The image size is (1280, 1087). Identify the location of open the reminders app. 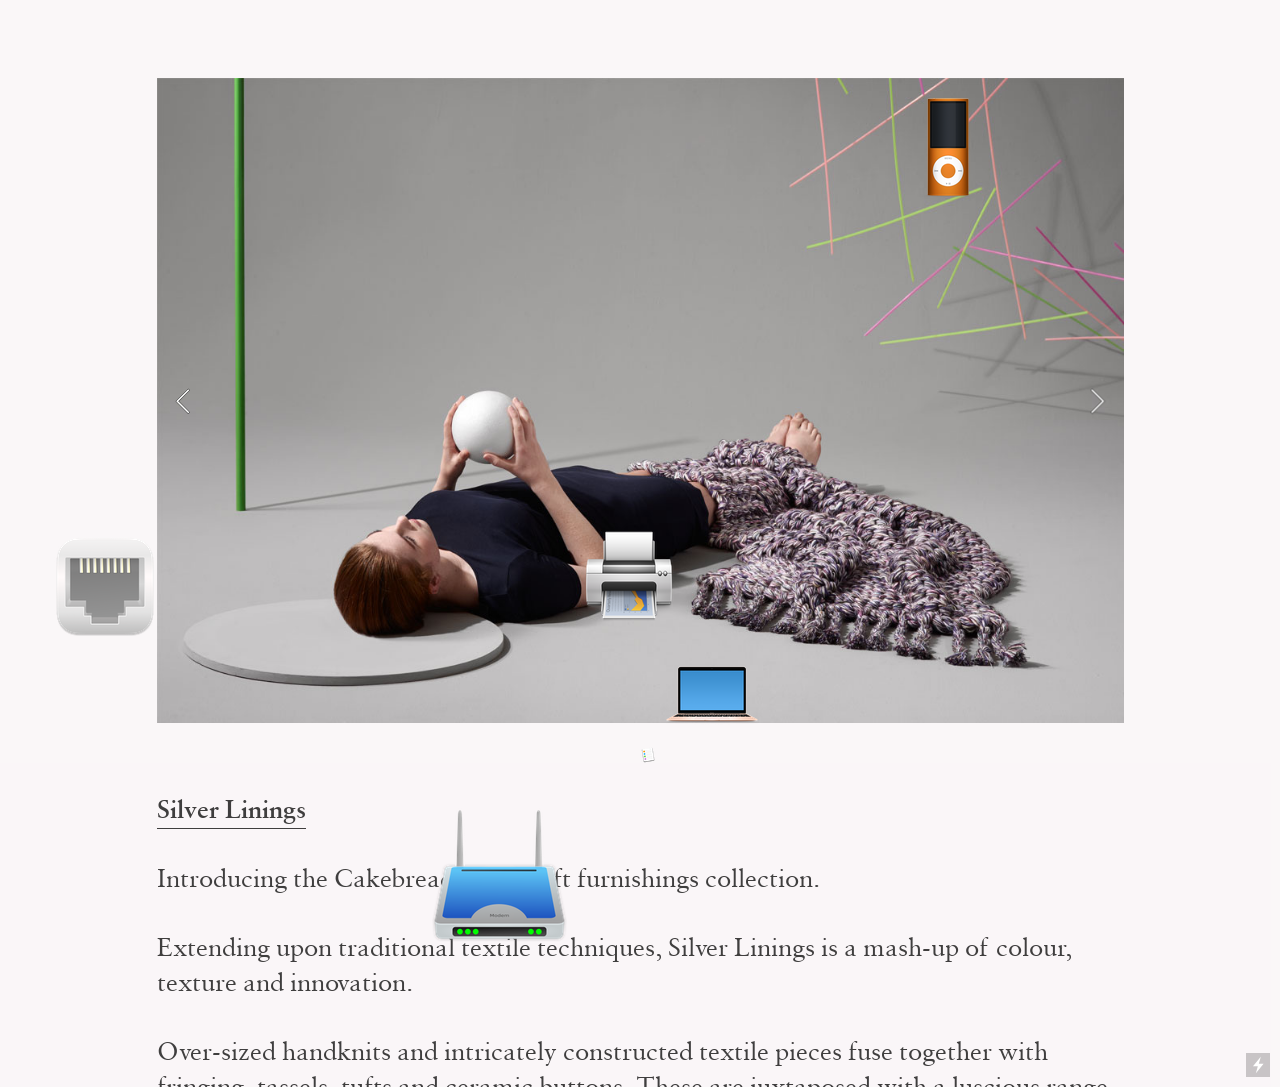
(648, 755).